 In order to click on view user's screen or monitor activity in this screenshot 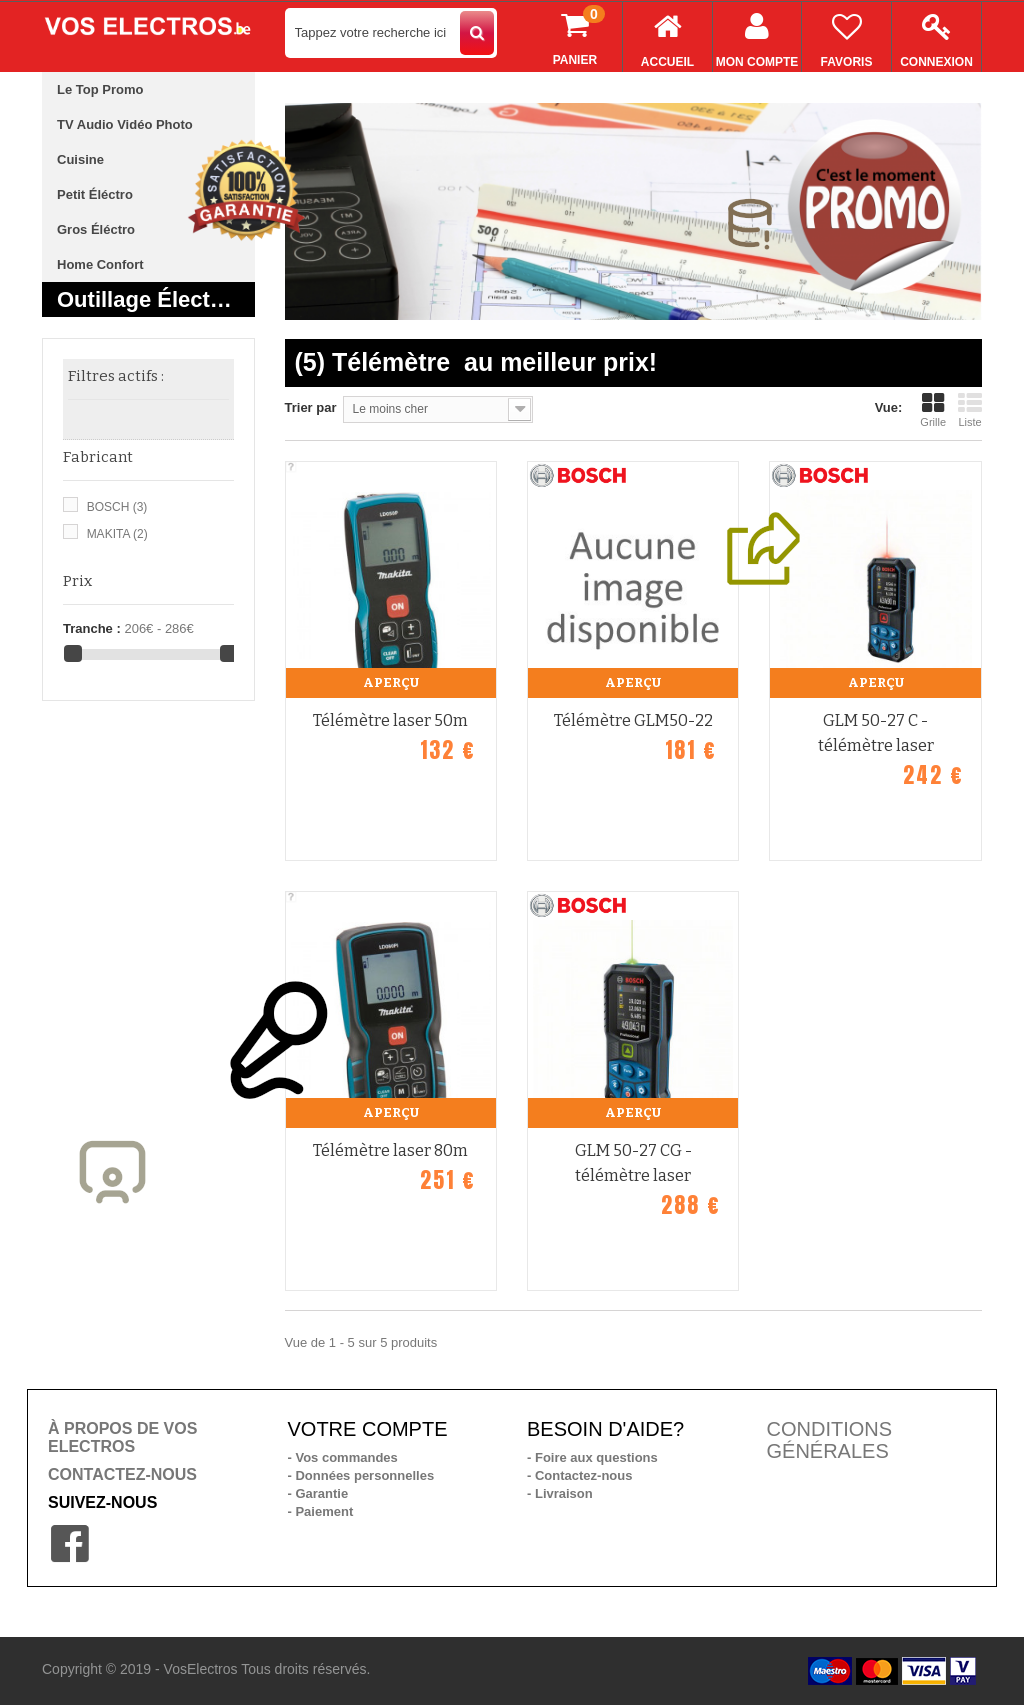, I will do `click(112, 1170)`.